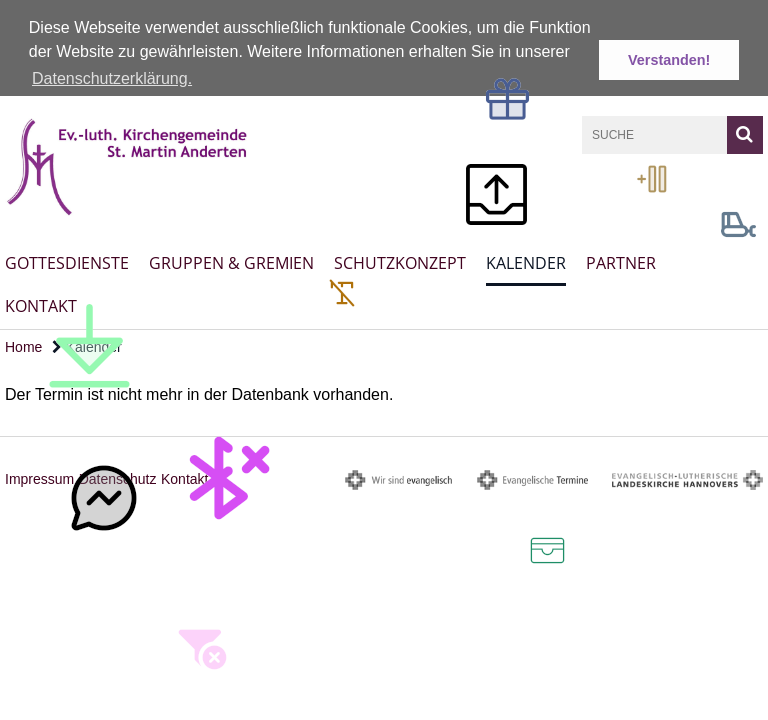  Describe the element at coordinates (738, 224) in the screenshot. I see `construction or building project category` at that location.